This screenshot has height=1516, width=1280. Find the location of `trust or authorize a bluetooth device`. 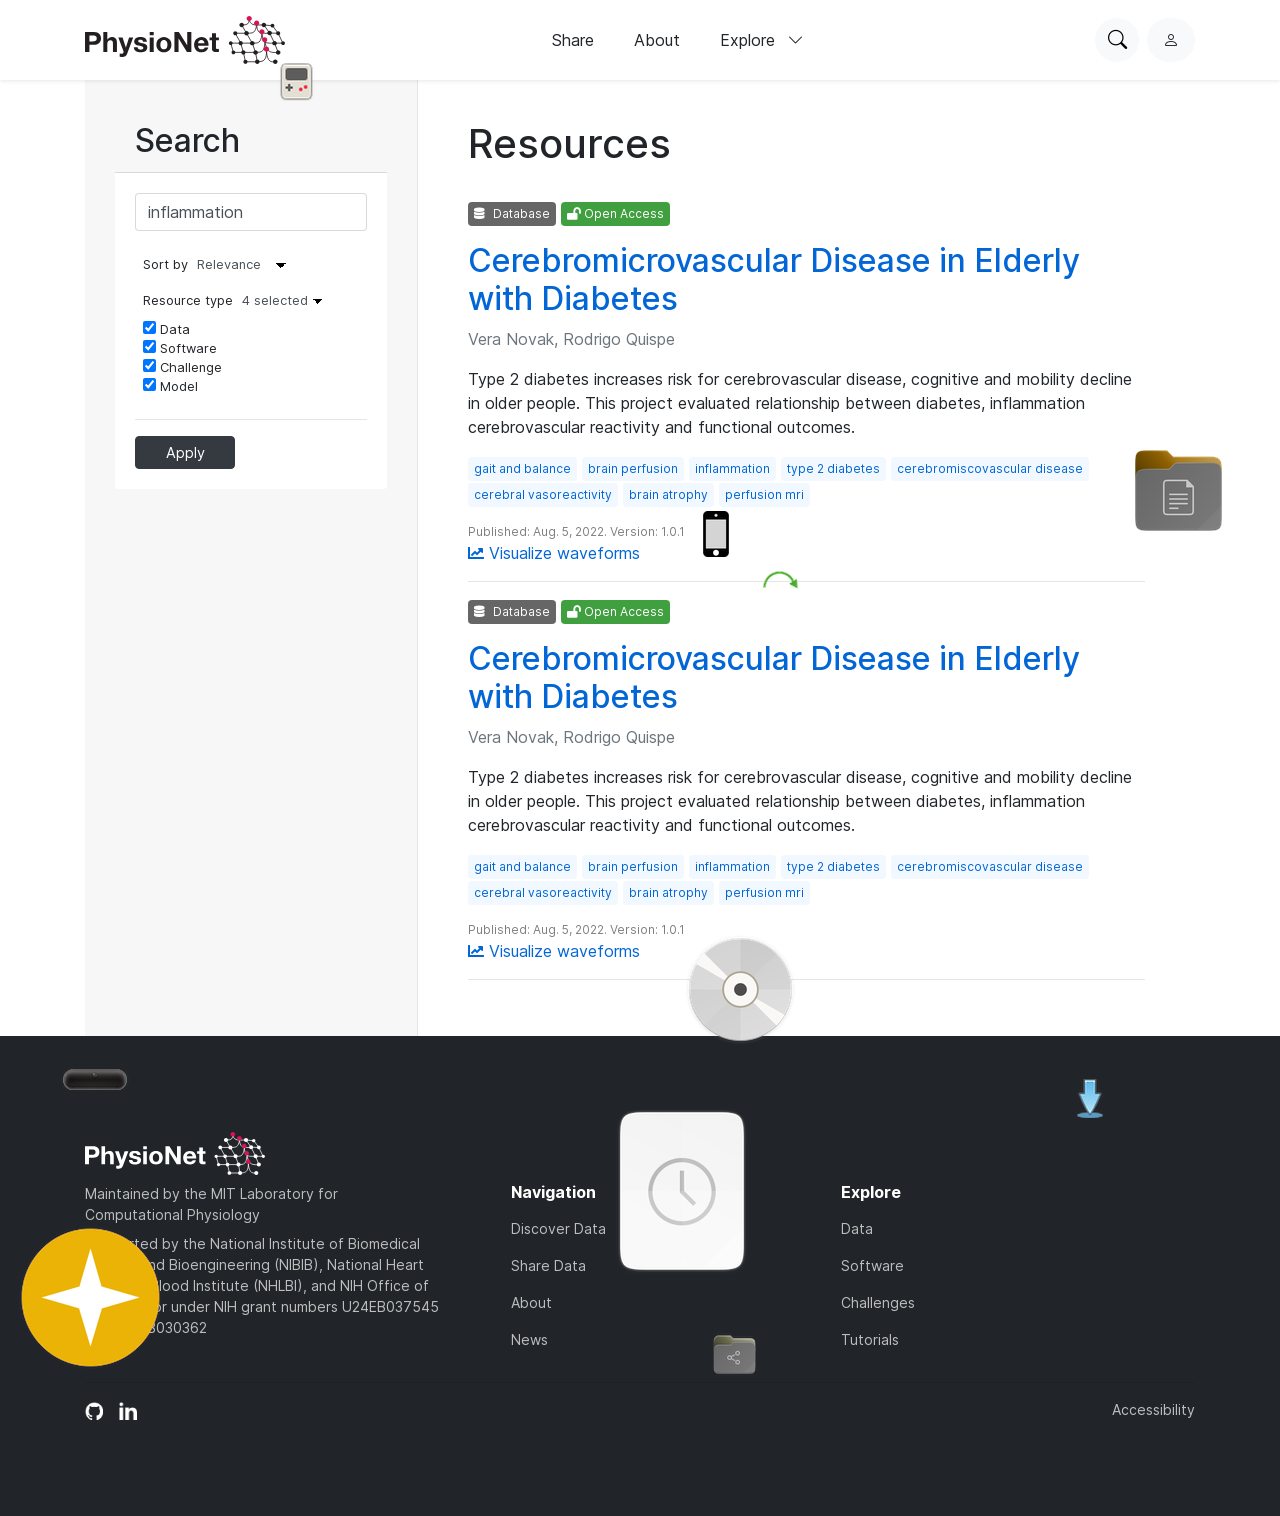

trust or authorize a bluetooth device is located at coordinates (90, 1297).